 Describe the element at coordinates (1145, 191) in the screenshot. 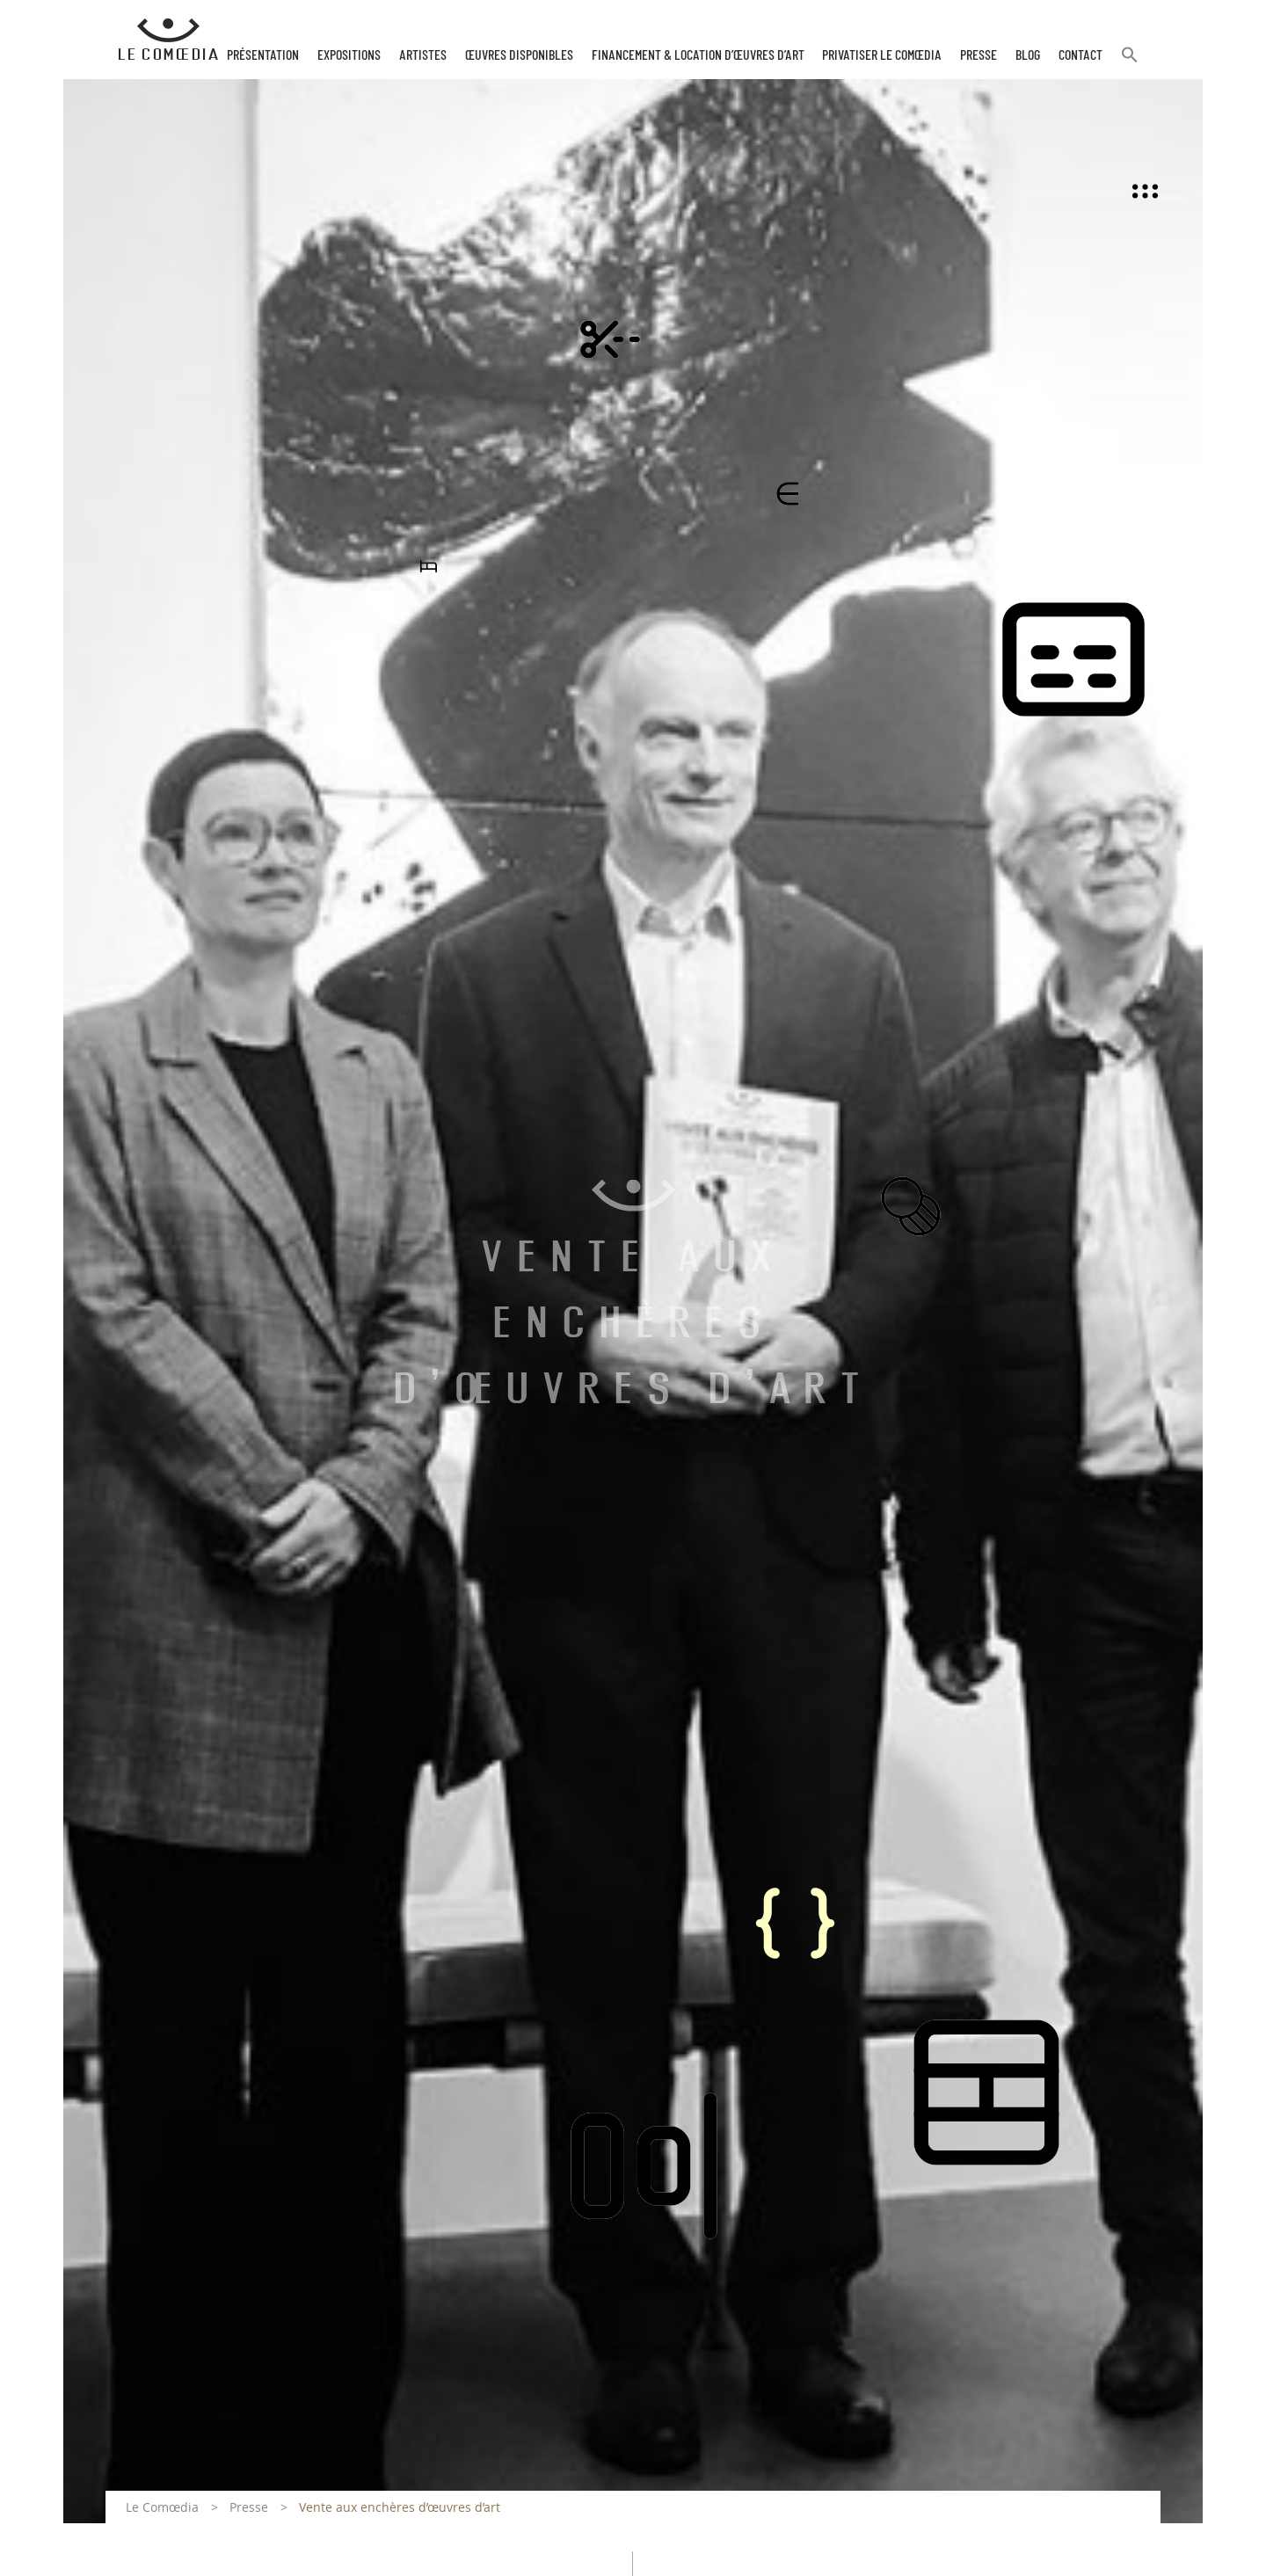

I see `drag to reorder or rearrange items` at that location.